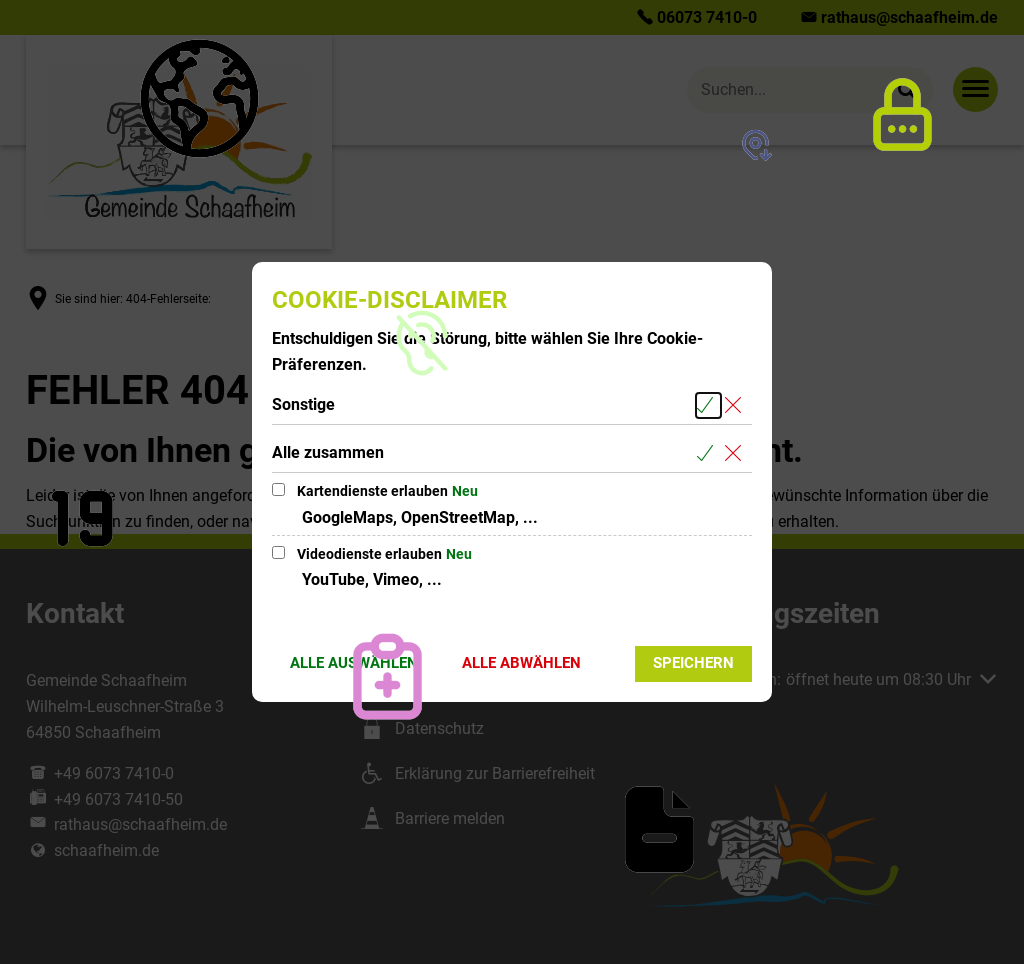 Image resolution: width=1024 pixels, height=964 pixels. Describe the element at coordinates (902, 114) in the screenshot. I see `enter password to unlock` at that location.